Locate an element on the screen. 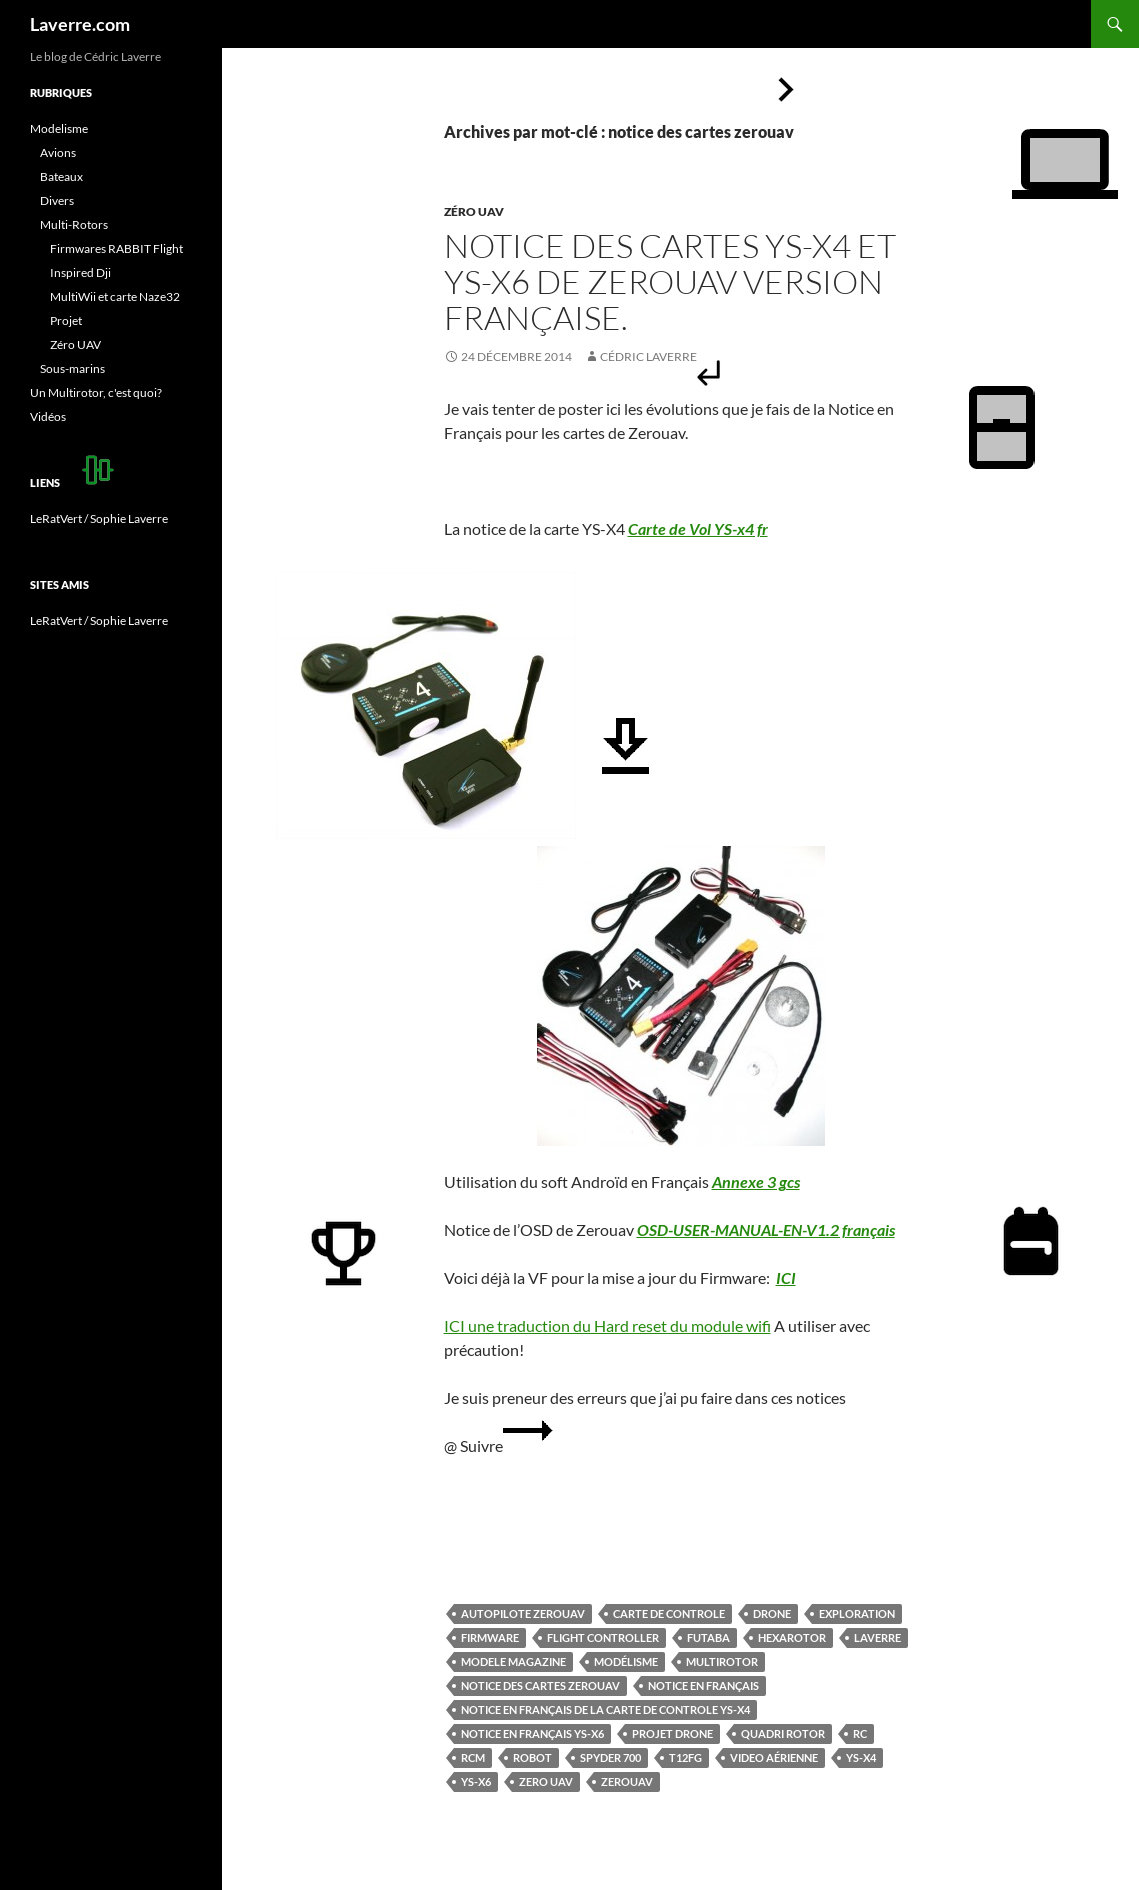  indicates no change or stable trend is located at coordinates (526, 1430).